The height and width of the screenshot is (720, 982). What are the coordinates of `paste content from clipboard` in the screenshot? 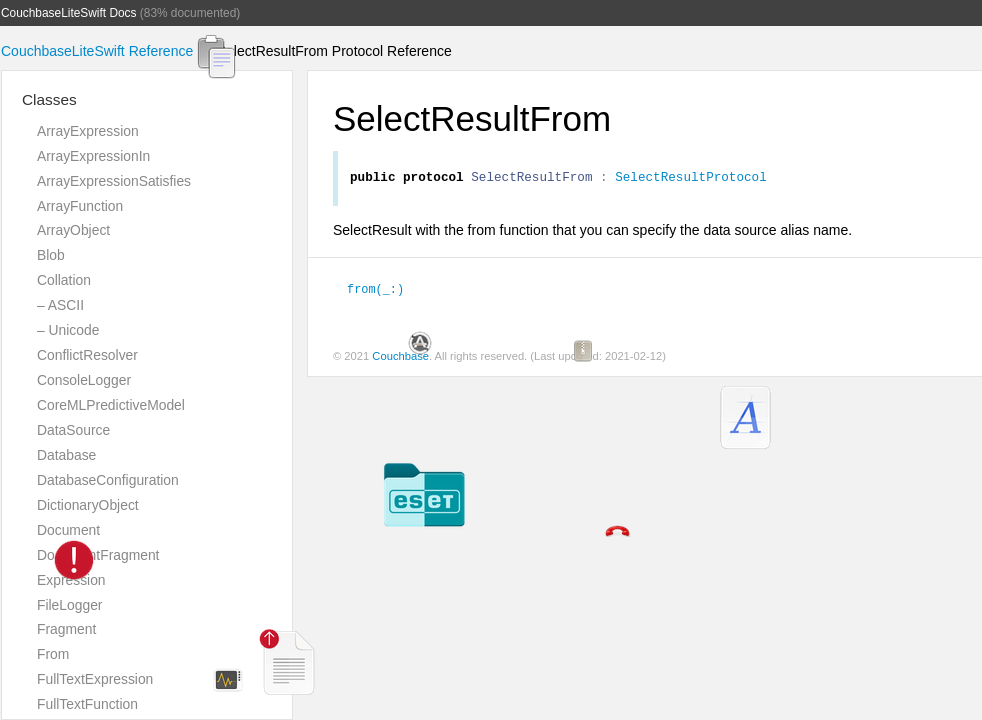 It's located at (216, 56).